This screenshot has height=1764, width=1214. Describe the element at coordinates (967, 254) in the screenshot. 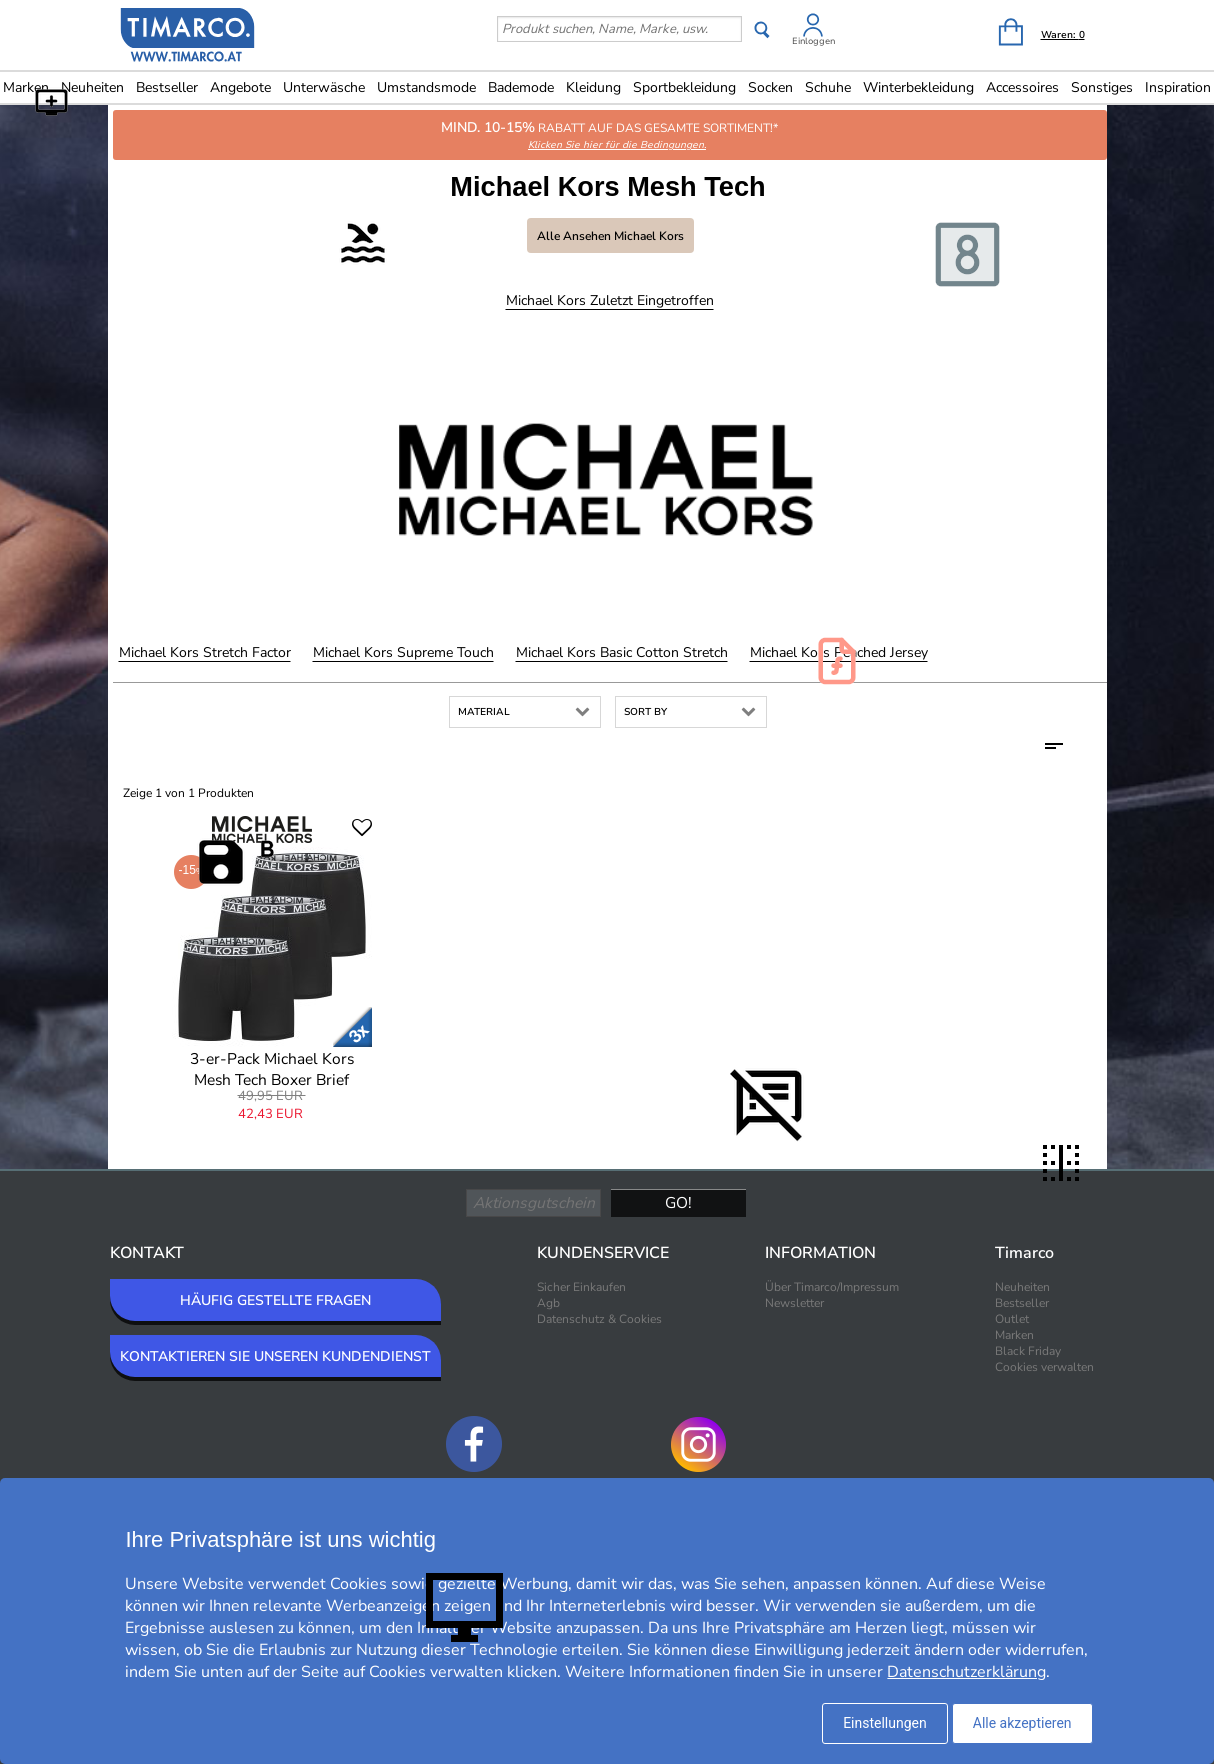

I see `select or input the number eight` at that location.